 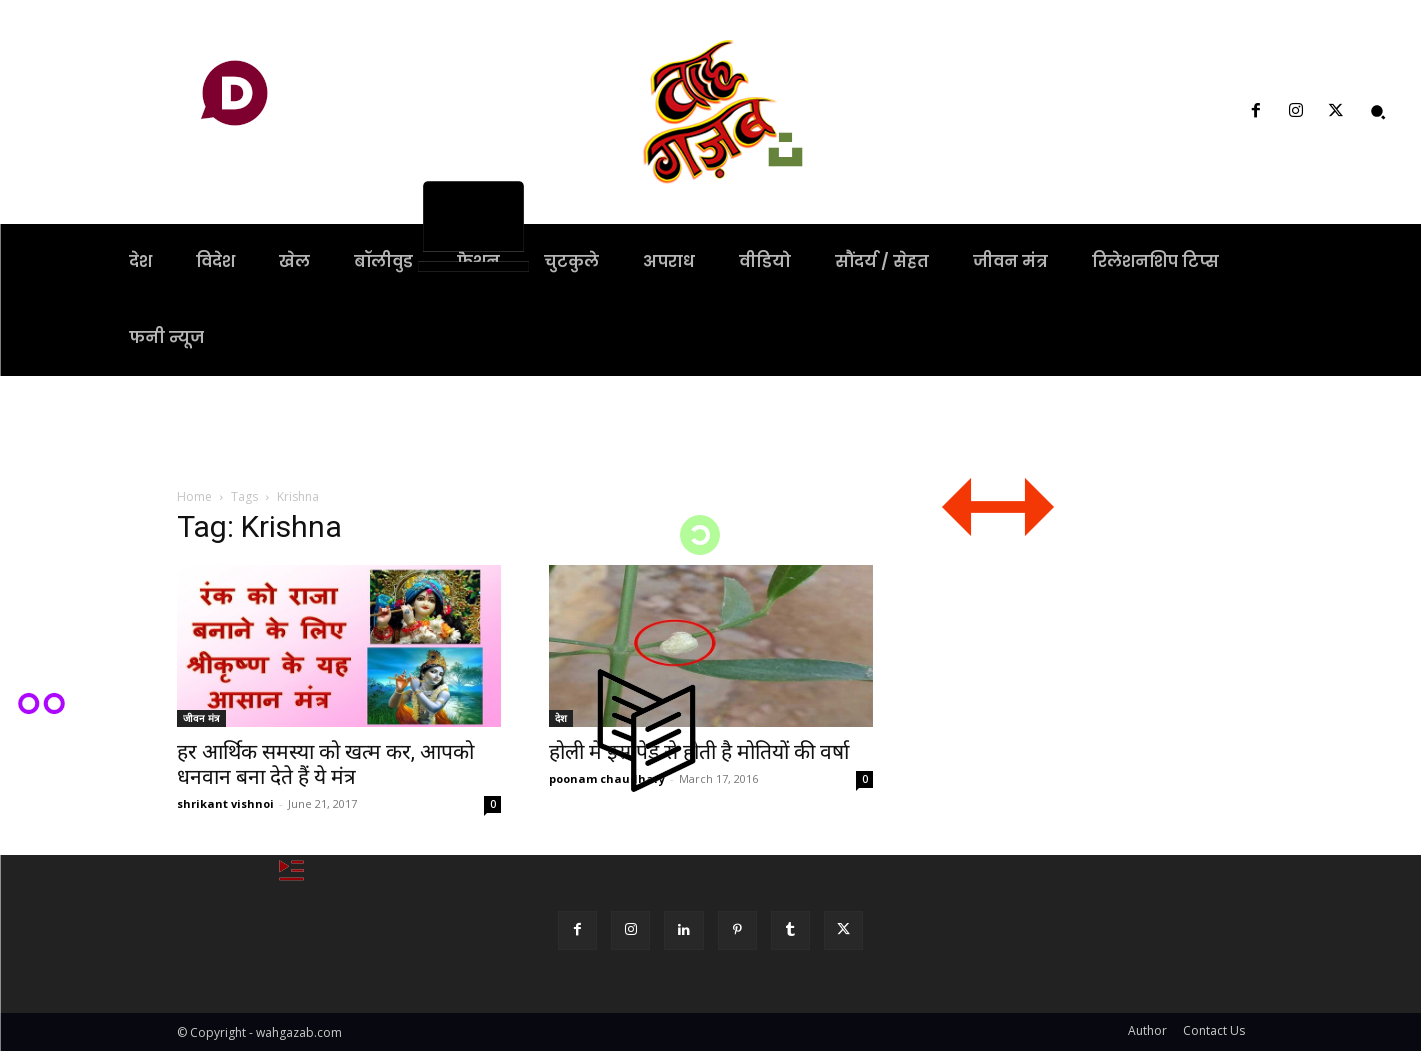 What do you see at coordinates (700, 535) in the screenshot?
I see `indicates content licensed under copyleft` at bounding box center [700, 535].